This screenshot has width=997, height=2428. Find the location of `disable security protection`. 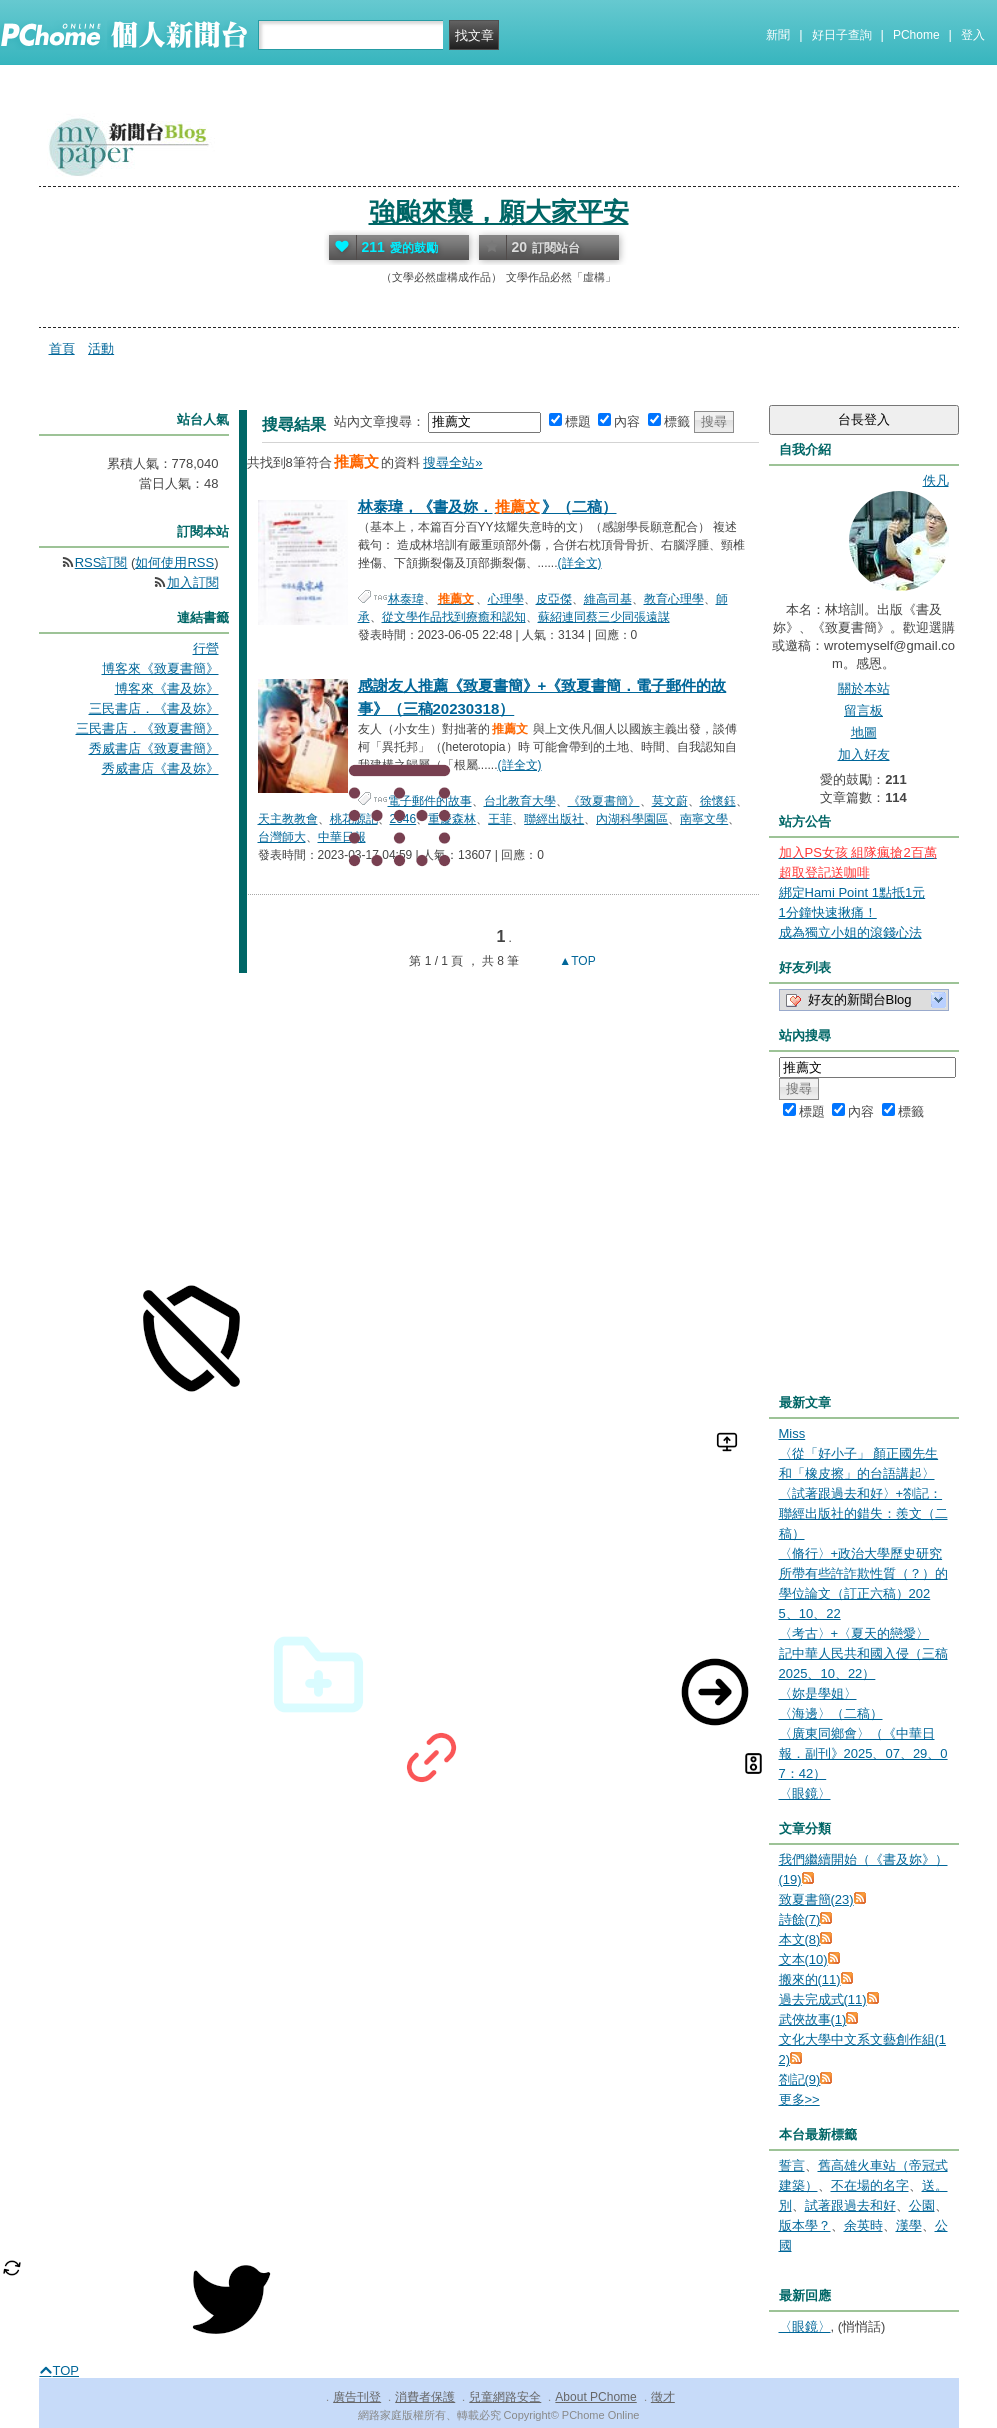

disable security protection is located at coordinates (191, 1338).